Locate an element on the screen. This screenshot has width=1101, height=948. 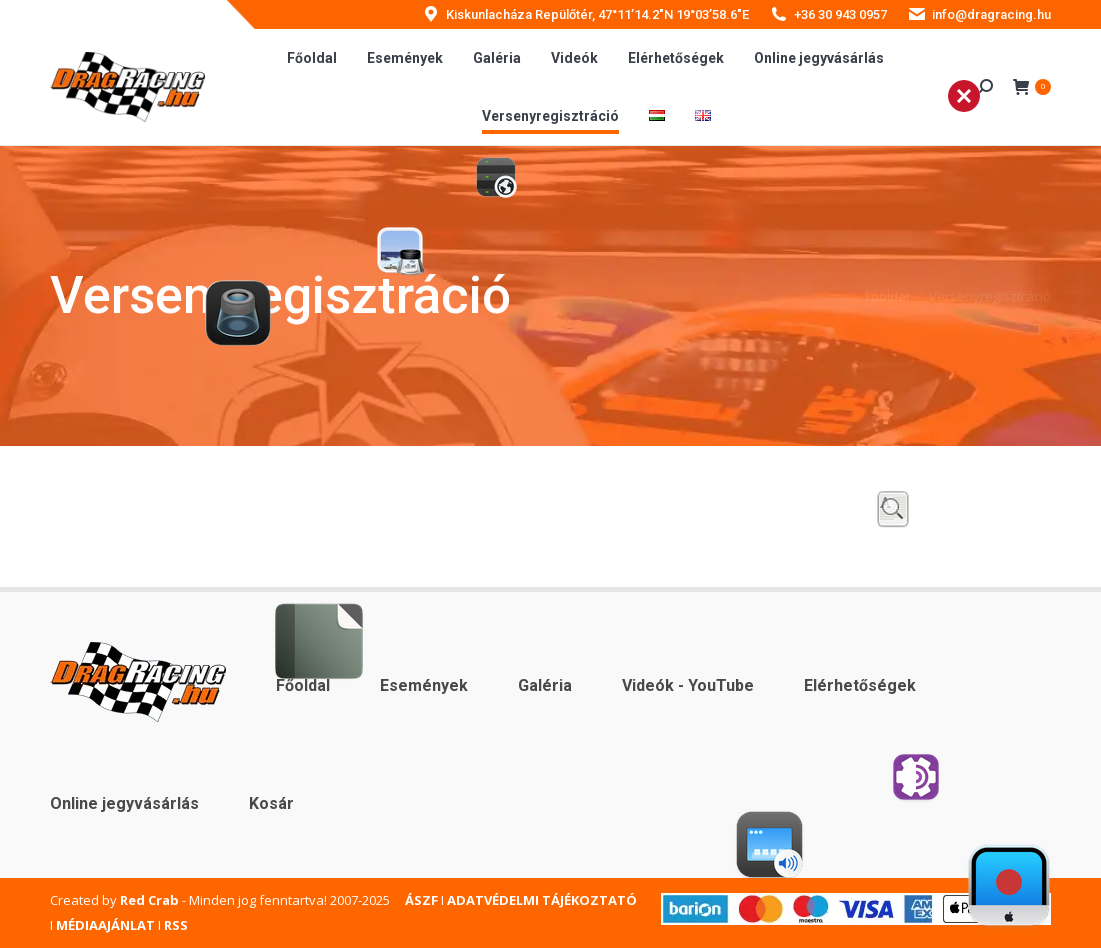
close the current dialog or modal is located at coordinates (964, 96).